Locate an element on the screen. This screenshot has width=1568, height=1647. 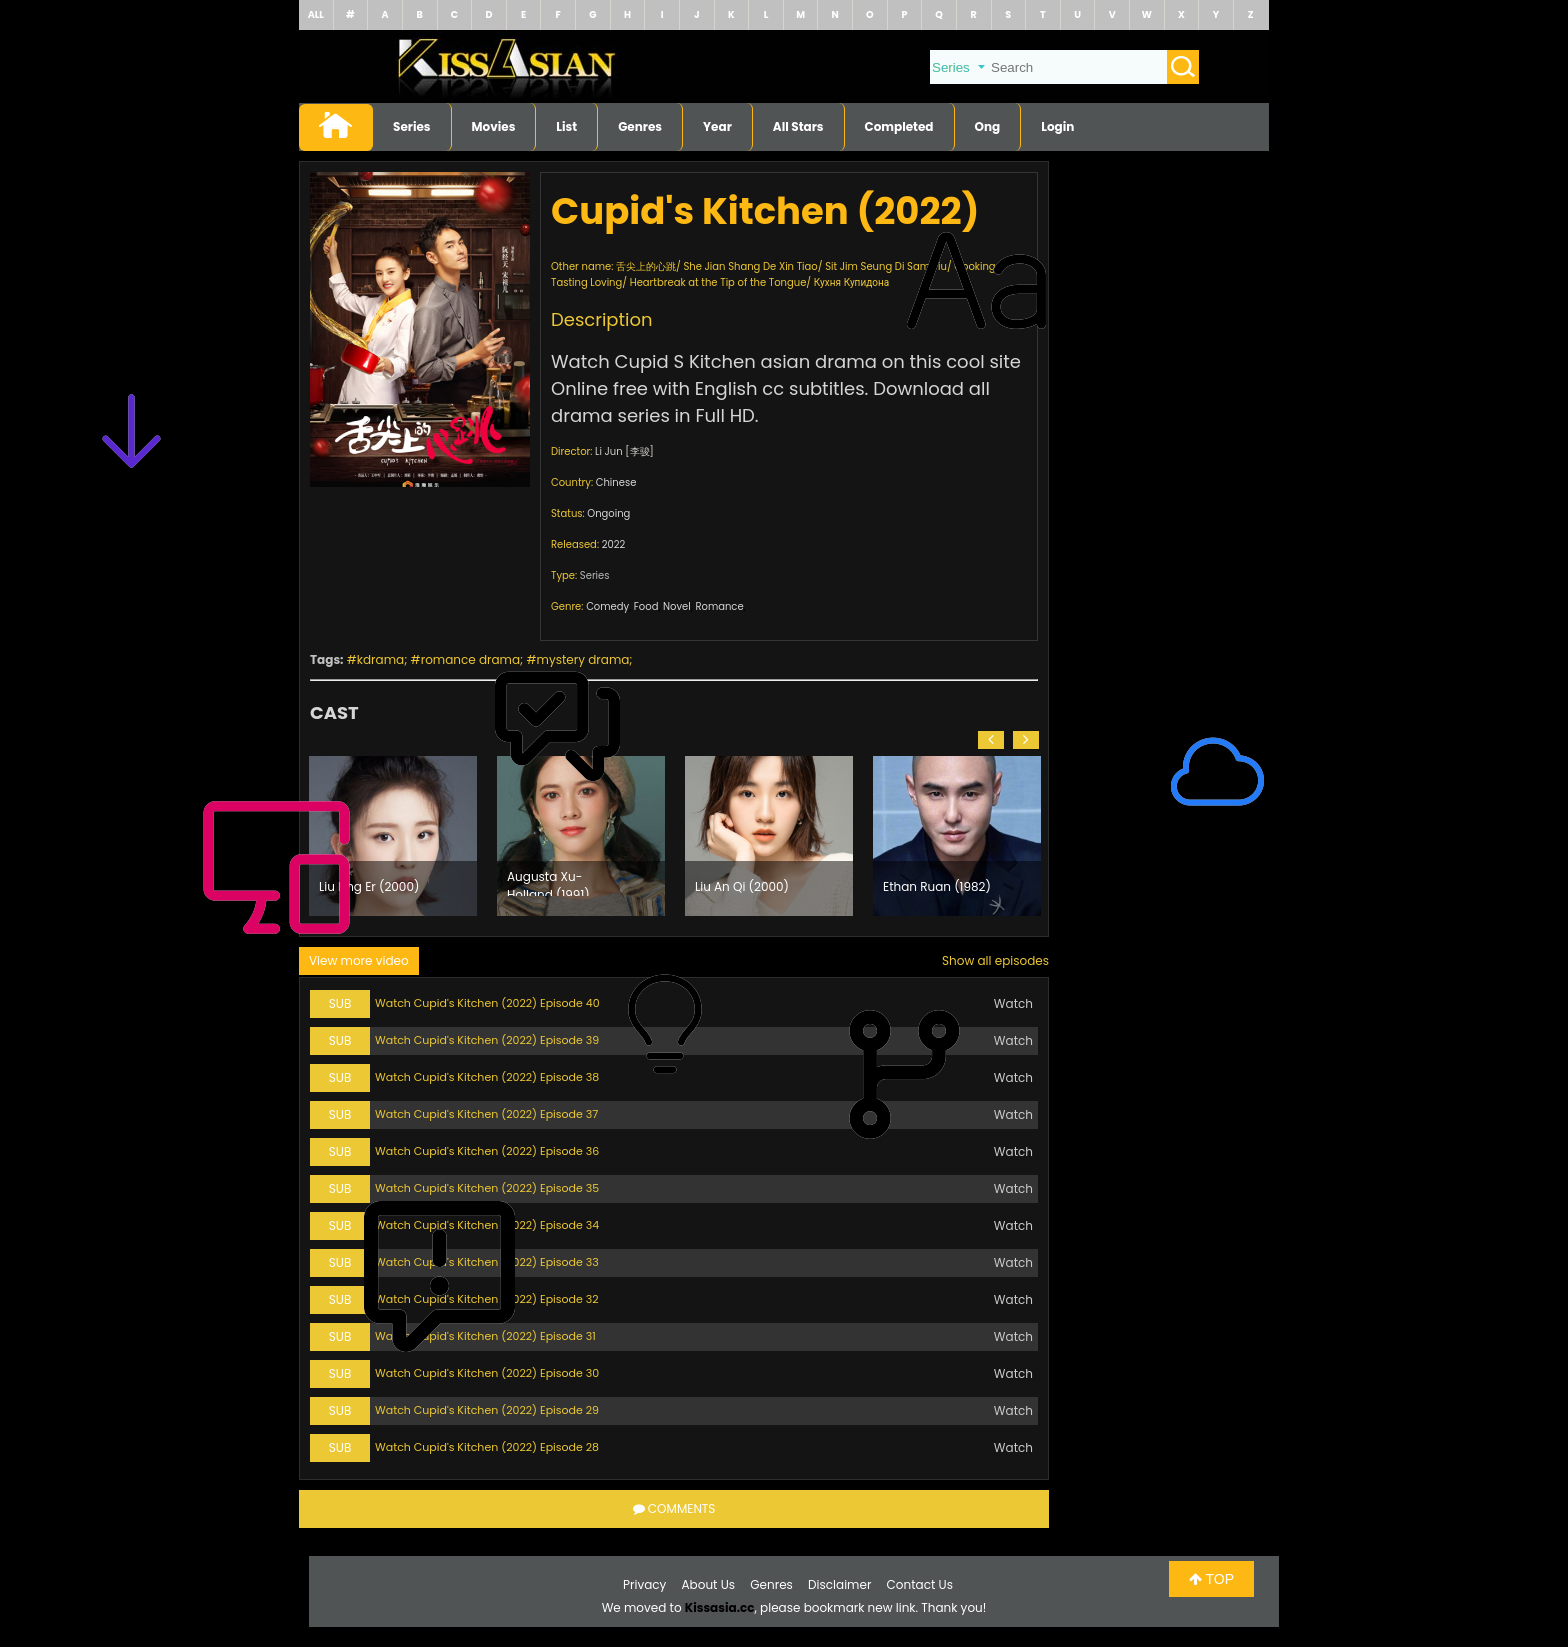
report an issue or problem is located at coordinates (439, 1276).